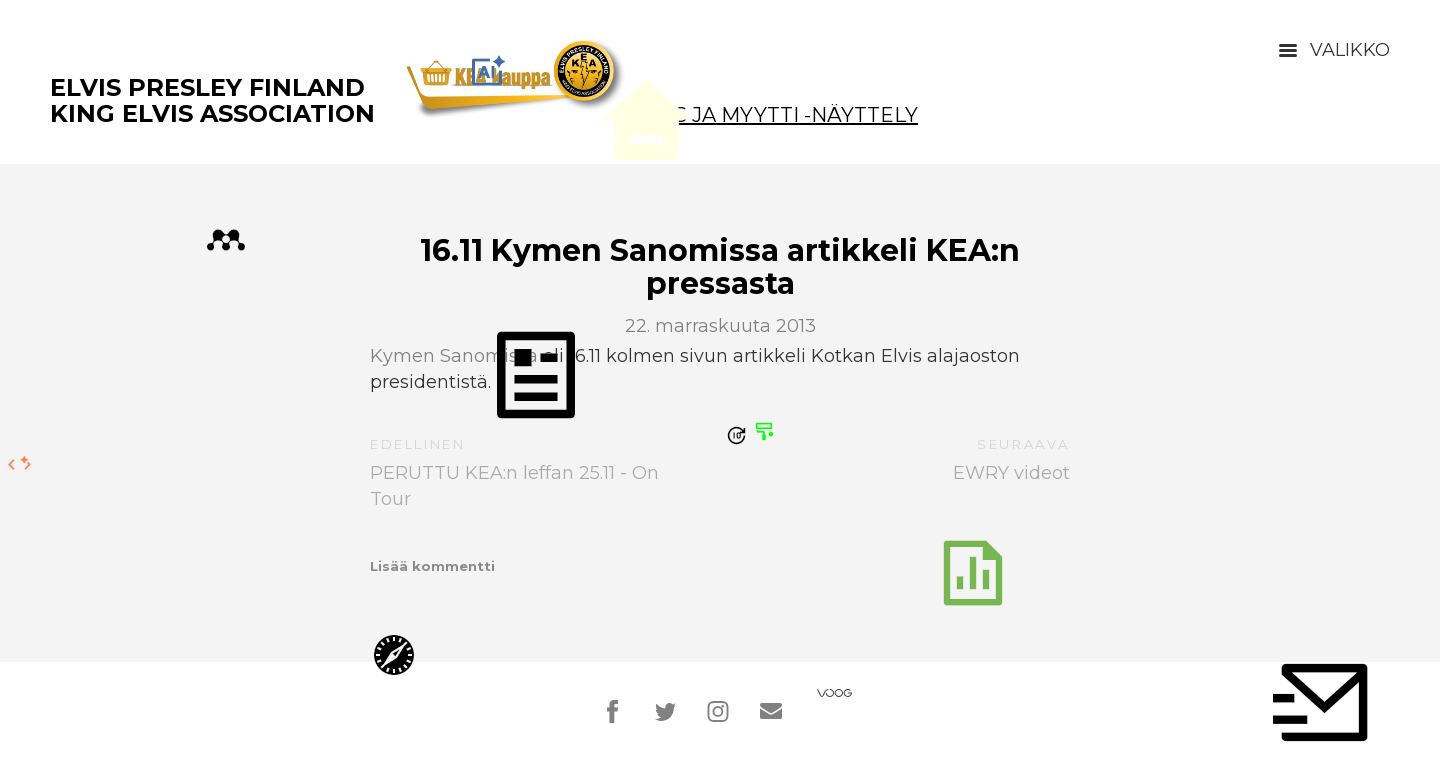 The image size is (1440, 766). I want to click on send an email or message, so click(1324, 702).